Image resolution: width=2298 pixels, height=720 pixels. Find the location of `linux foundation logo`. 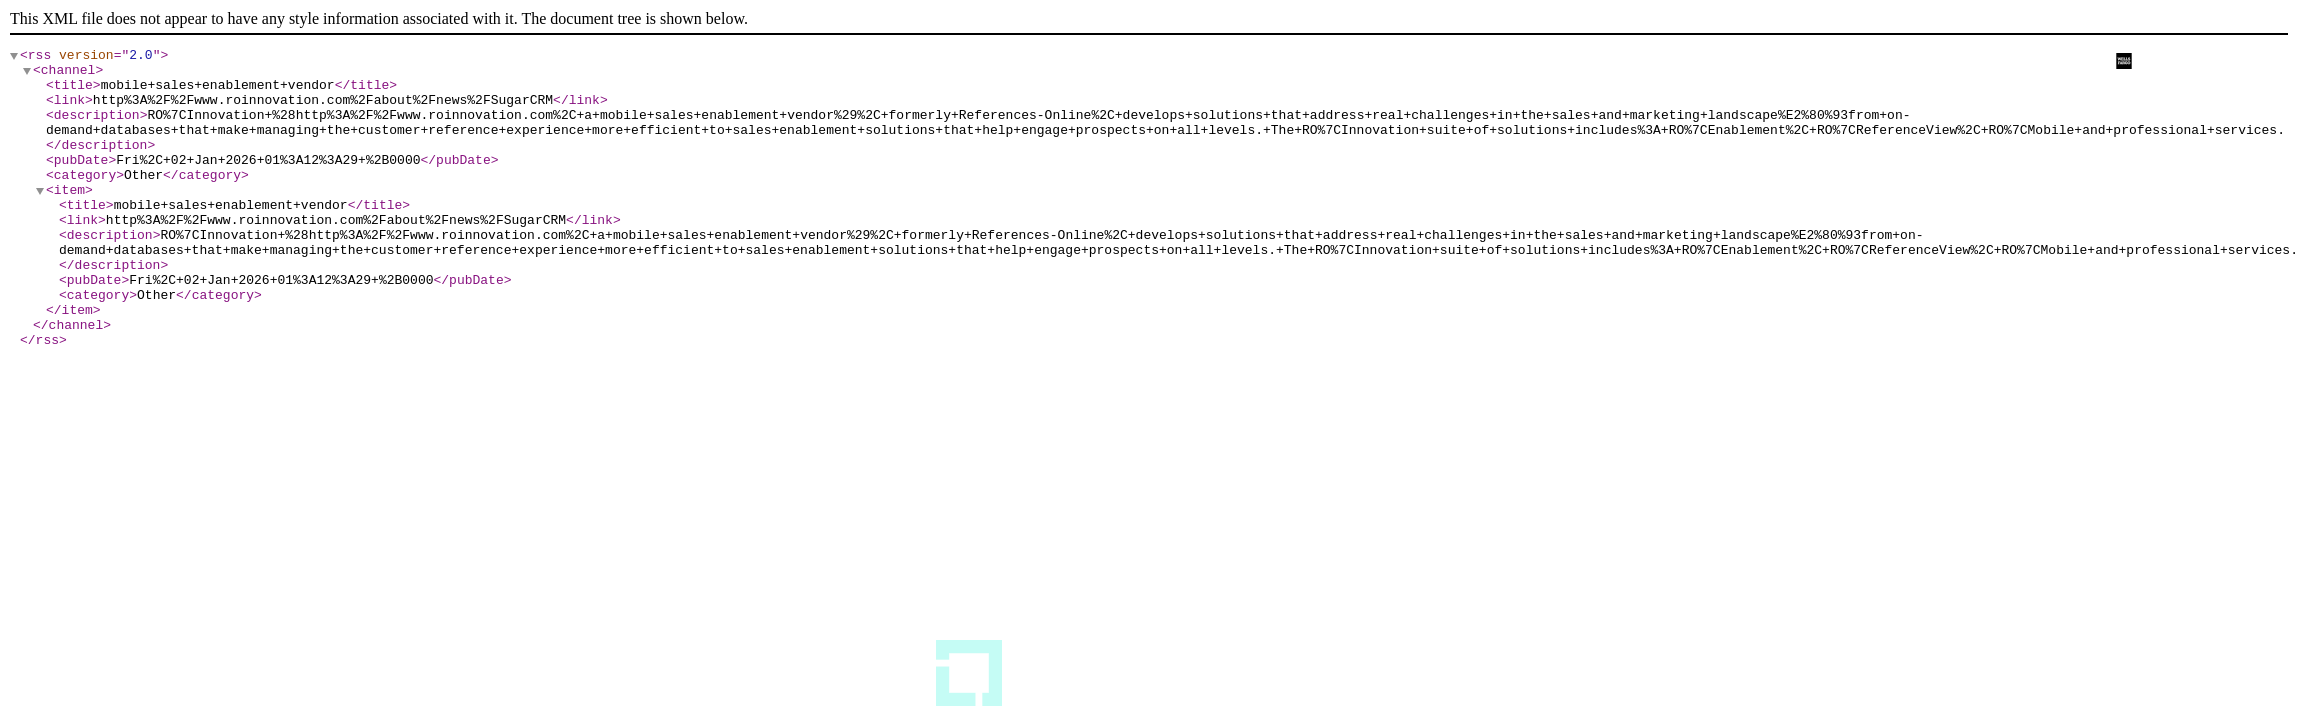

linux foundation logo is located at coordinates (969, 673).